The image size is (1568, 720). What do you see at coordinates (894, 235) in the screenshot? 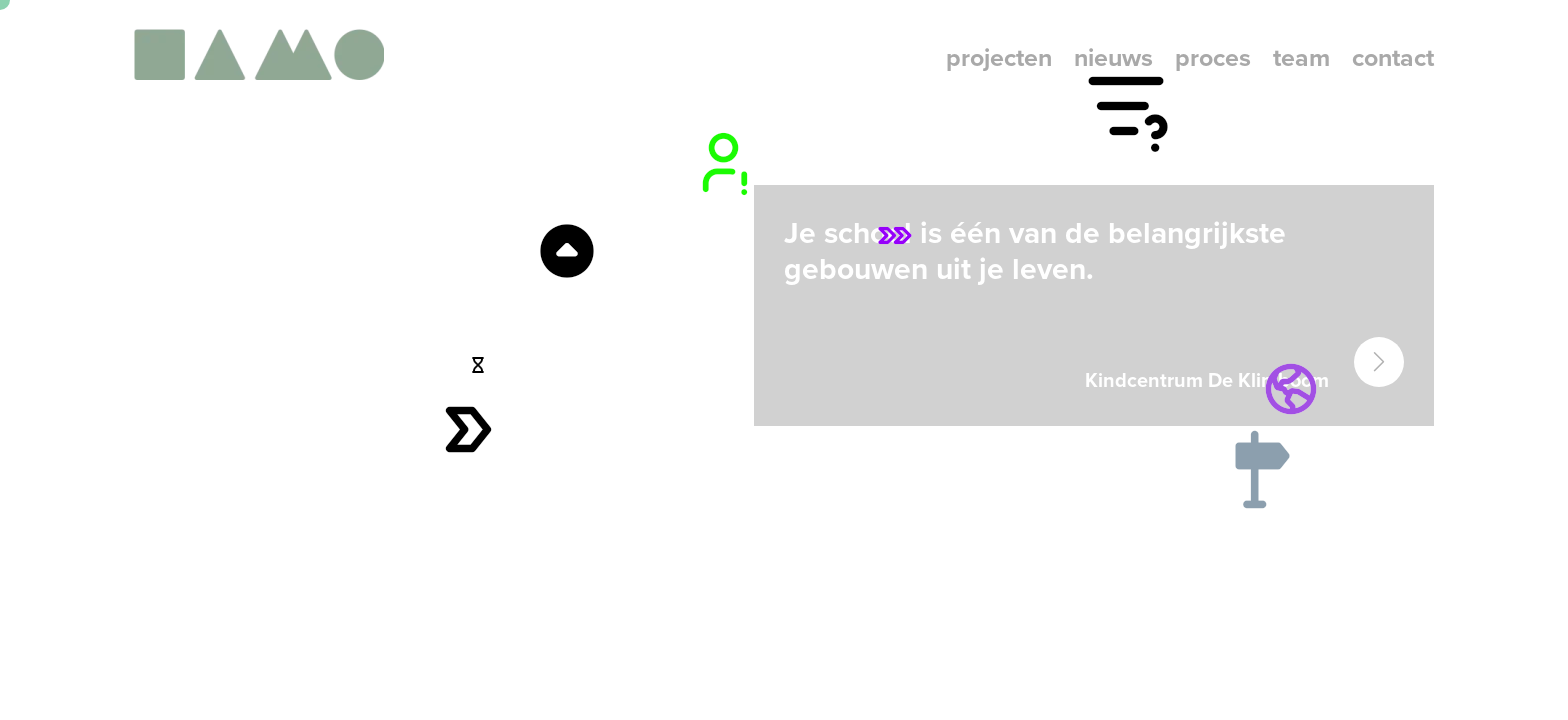
I see `inertia.js framework logo` at bounding box center [894, 235].